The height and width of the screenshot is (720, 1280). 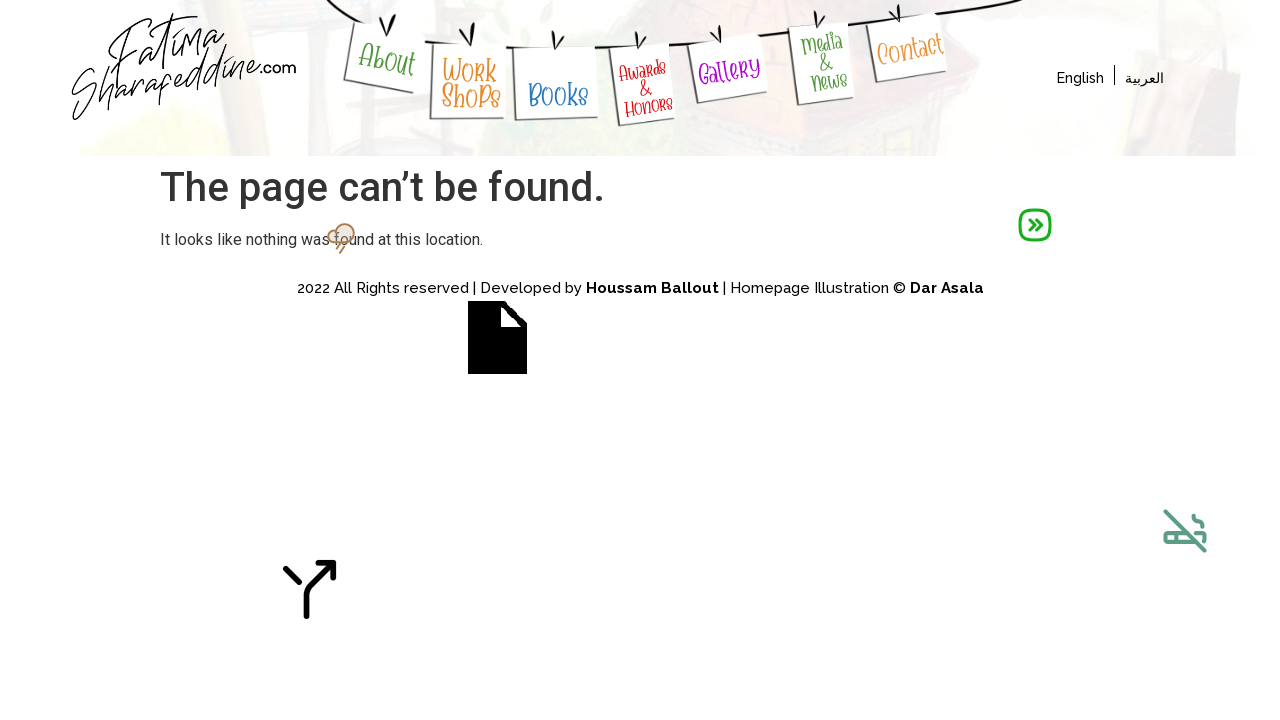 I want to click on indicates rainy weather conditions, so click(x=341, y=238).